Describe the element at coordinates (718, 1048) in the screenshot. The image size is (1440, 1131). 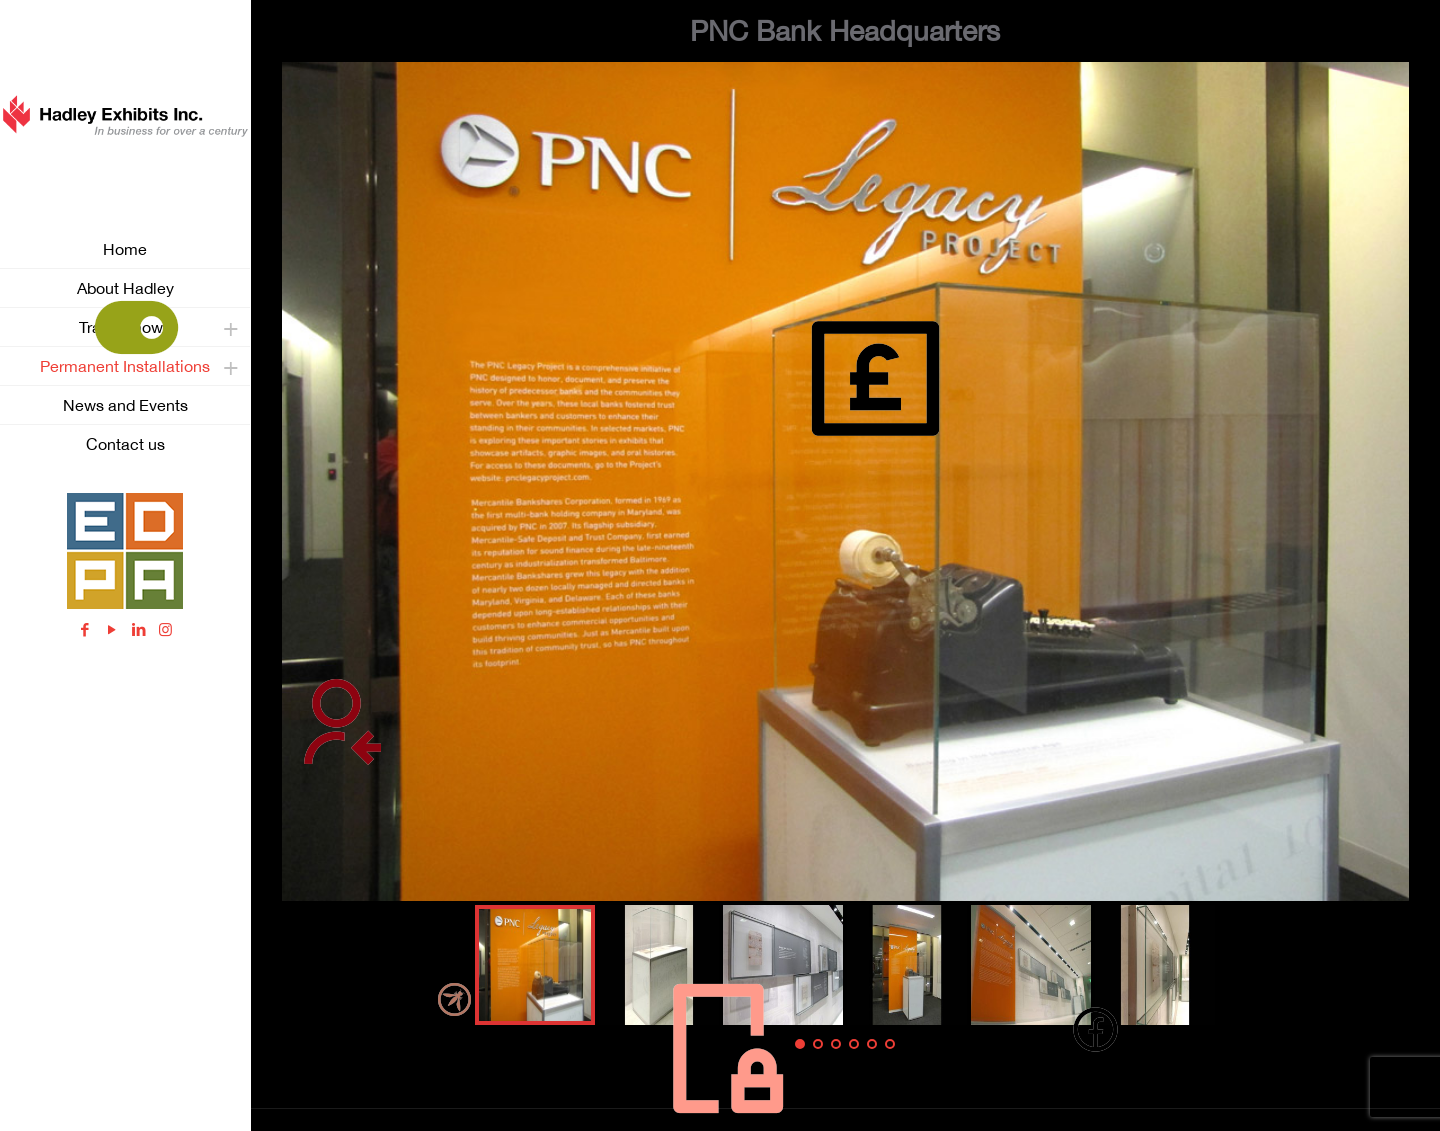
I see `indicates device is locked or secured` at that location.